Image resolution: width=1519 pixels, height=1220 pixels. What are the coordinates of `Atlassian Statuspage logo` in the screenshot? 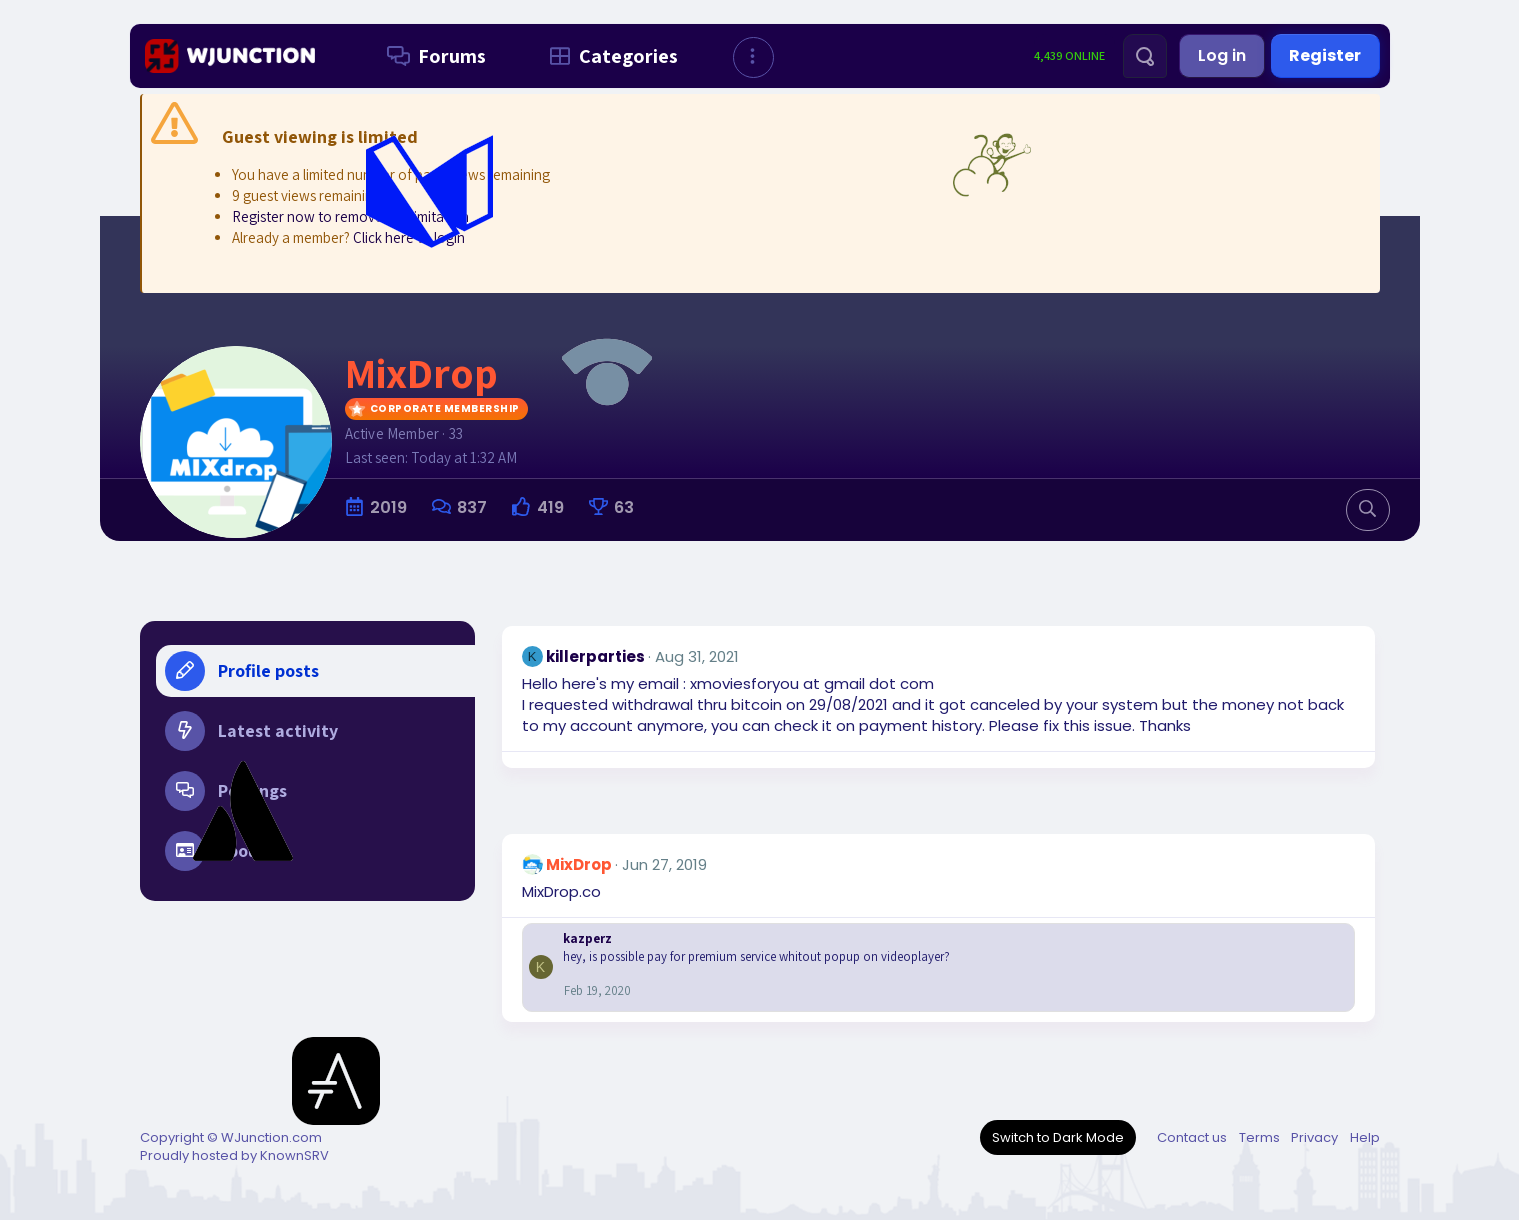 It's located at (607, 372).